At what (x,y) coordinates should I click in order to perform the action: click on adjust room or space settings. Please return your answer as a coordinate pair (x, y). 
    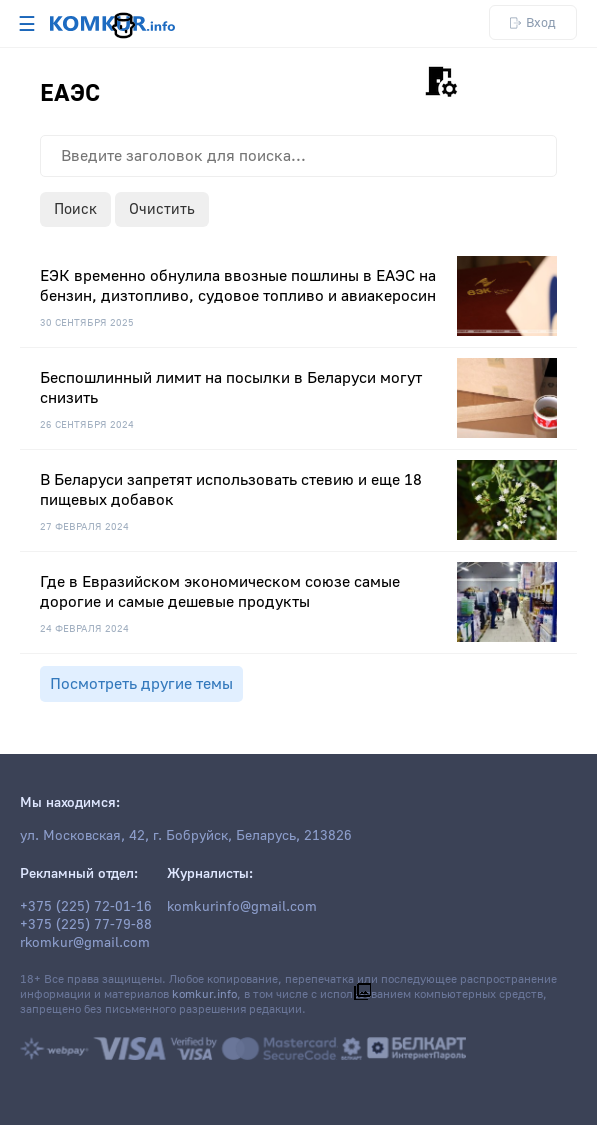
    Looking at the image, I should click on (440, 81).